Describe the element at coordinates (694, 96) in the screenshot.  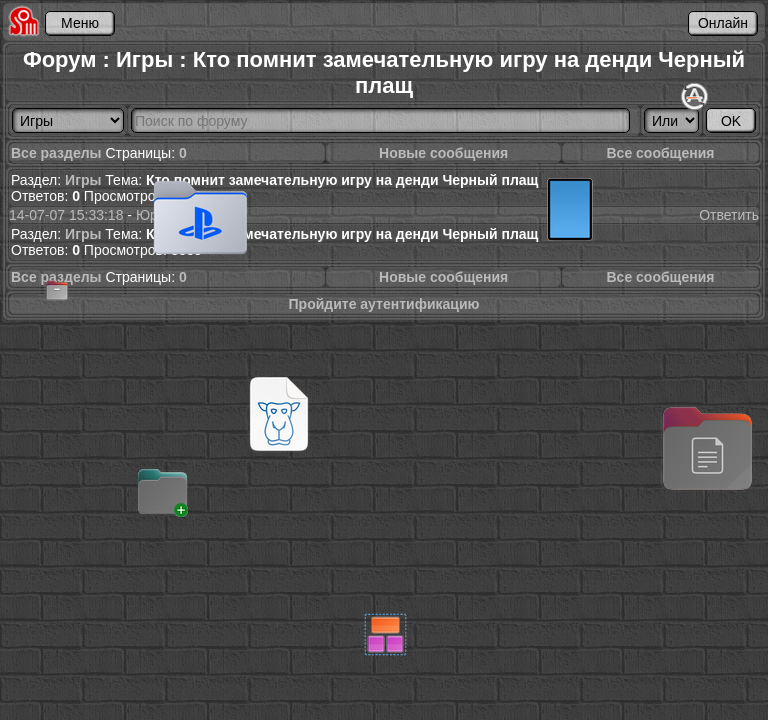
I see `check for available software updates` at that location.